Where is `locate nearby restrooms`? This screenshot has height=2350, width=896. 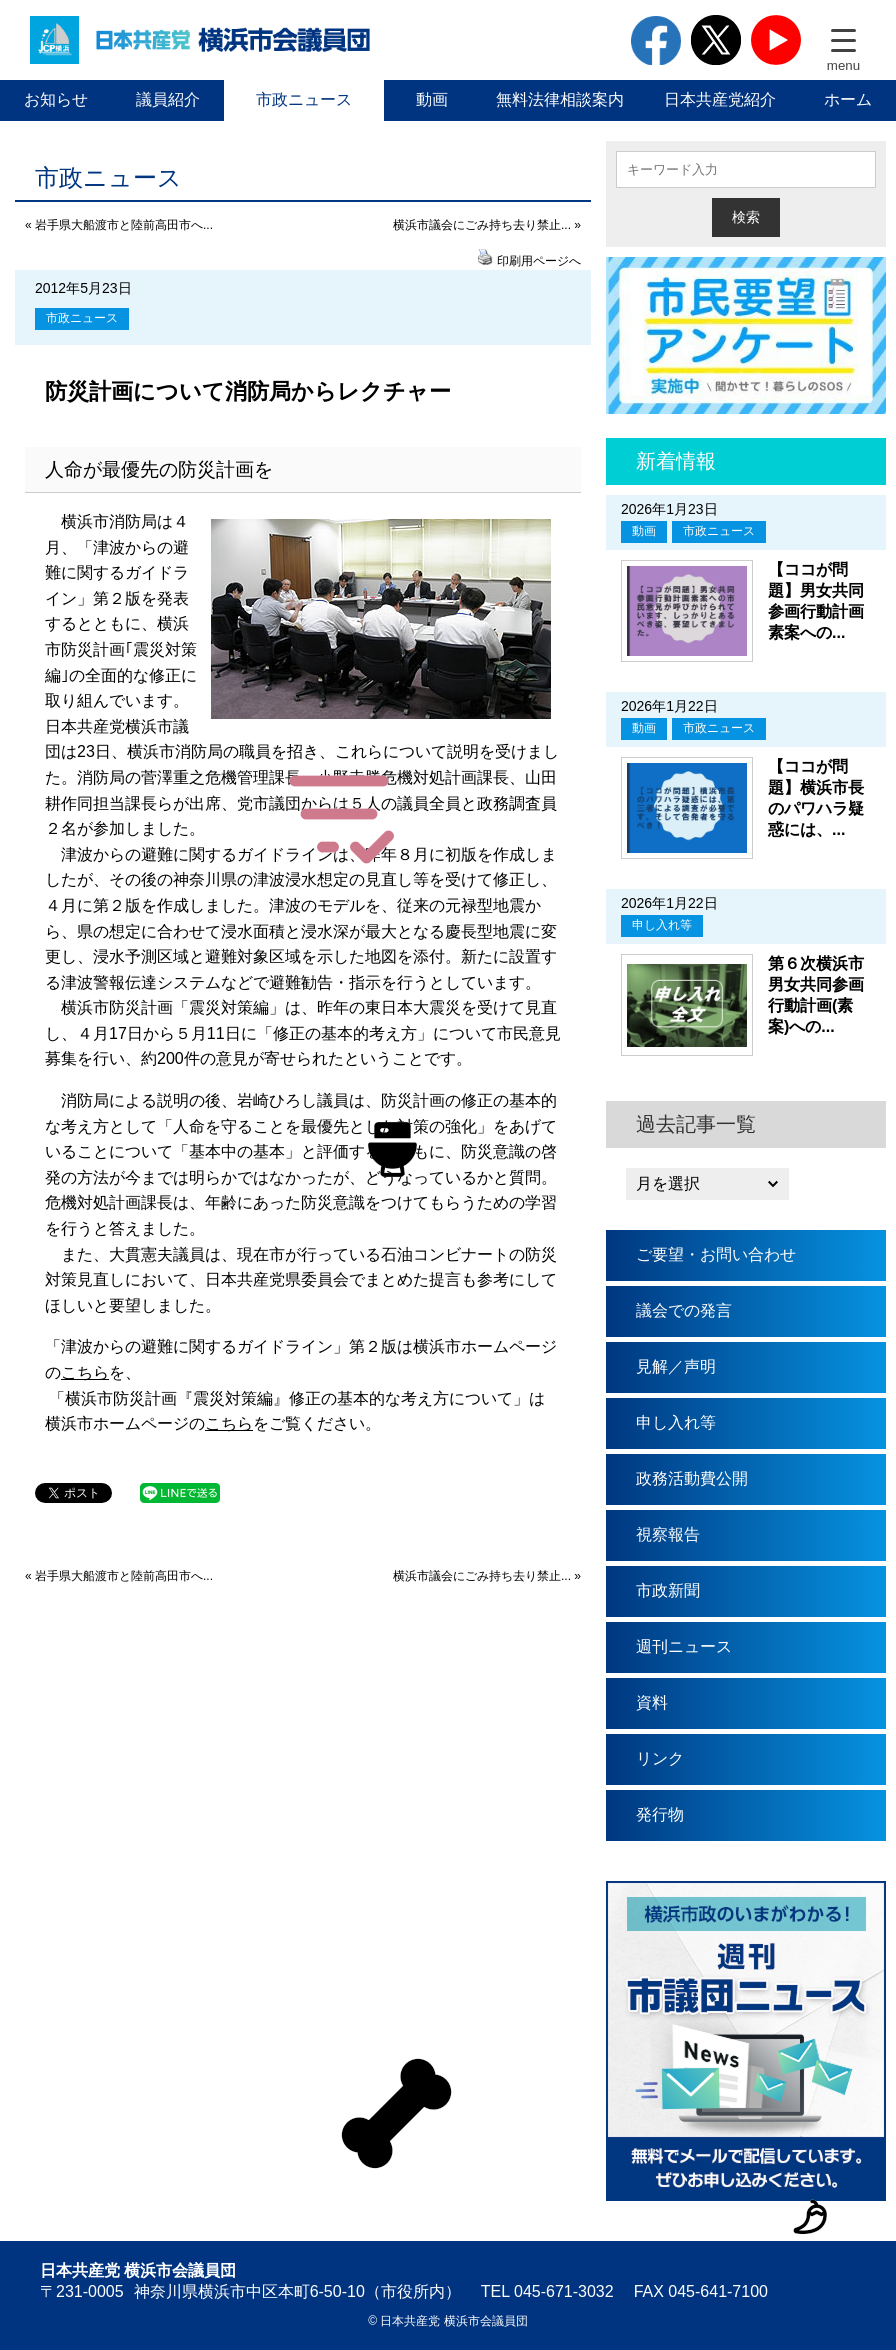 locate nearby restrooms is located at coordinates (392, 1148).